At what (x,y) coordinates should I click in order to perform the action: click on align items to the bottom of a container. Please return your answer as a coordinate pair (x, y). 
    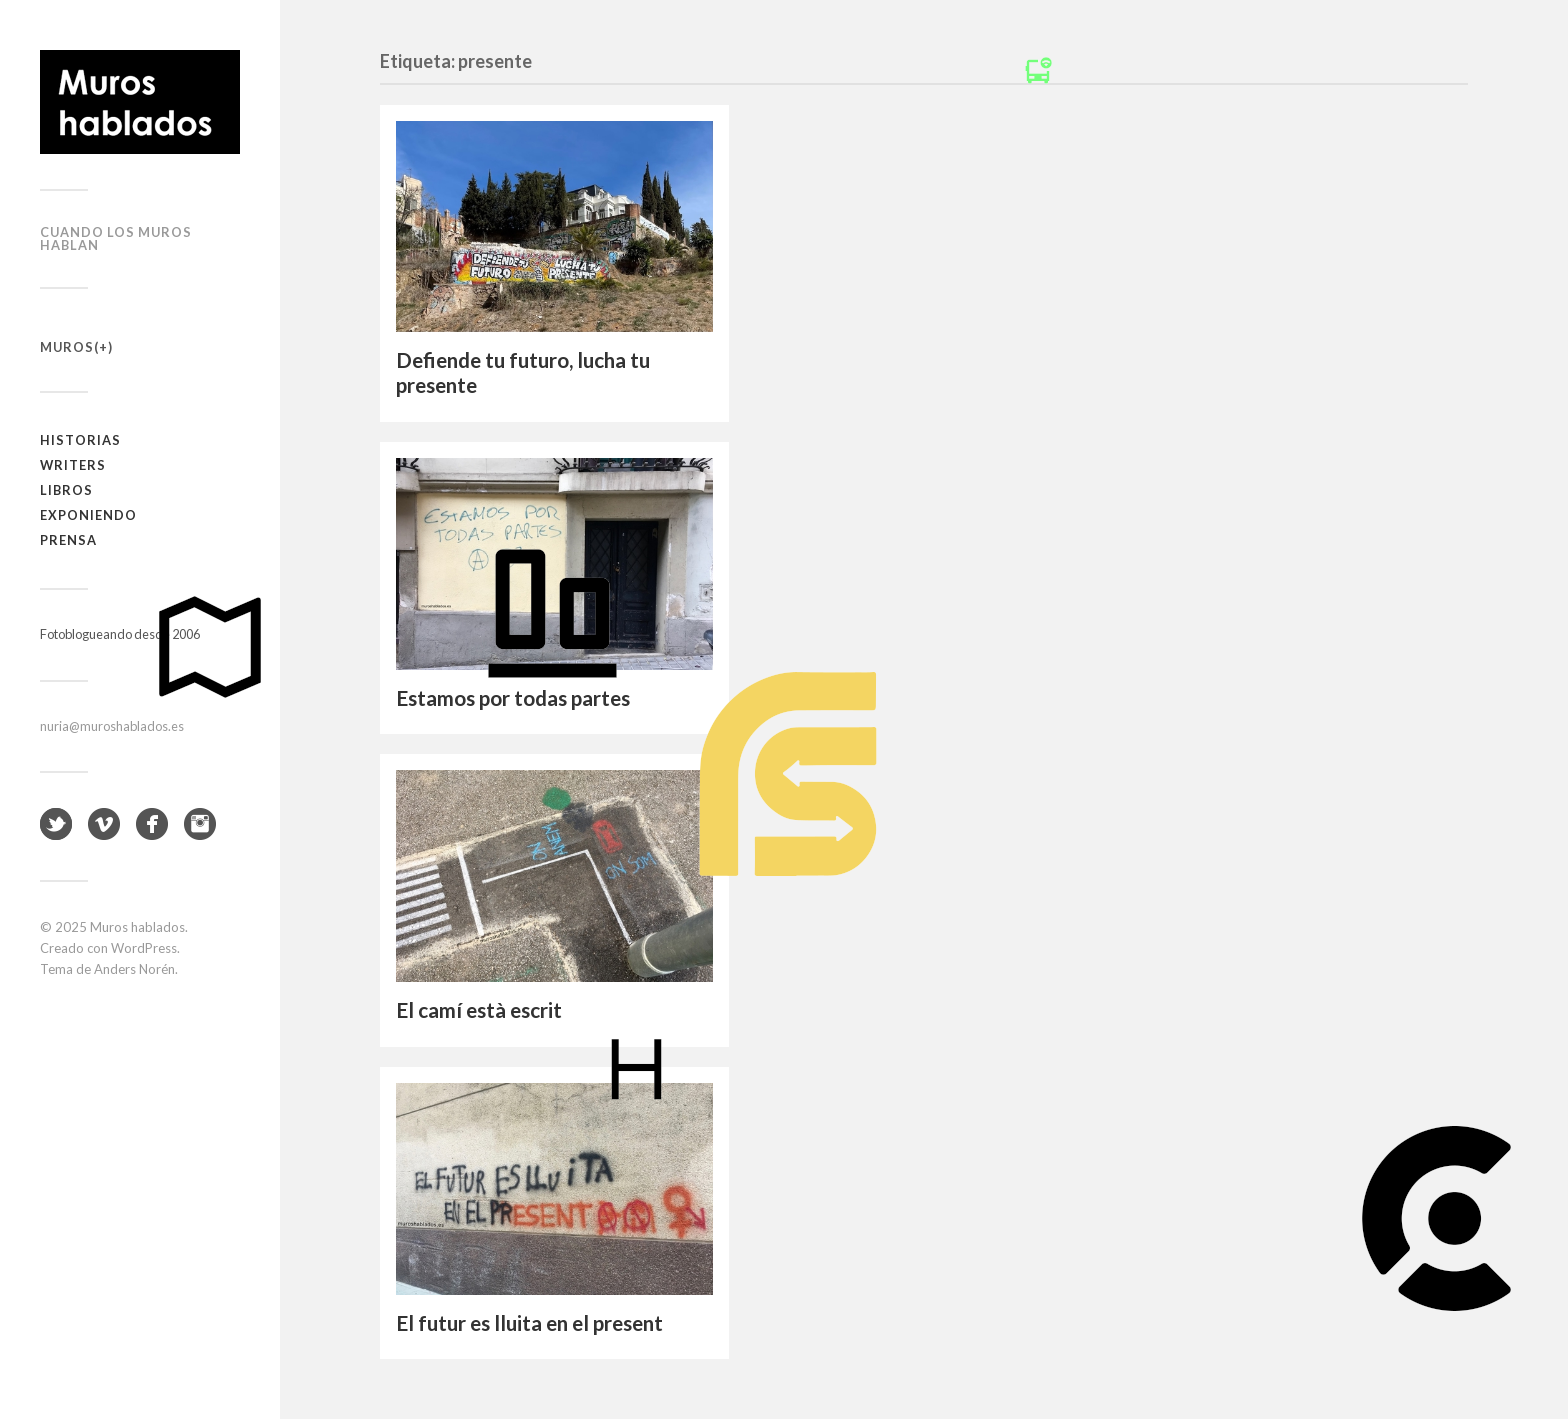
    Looking at the image, I should click on (552, 613).